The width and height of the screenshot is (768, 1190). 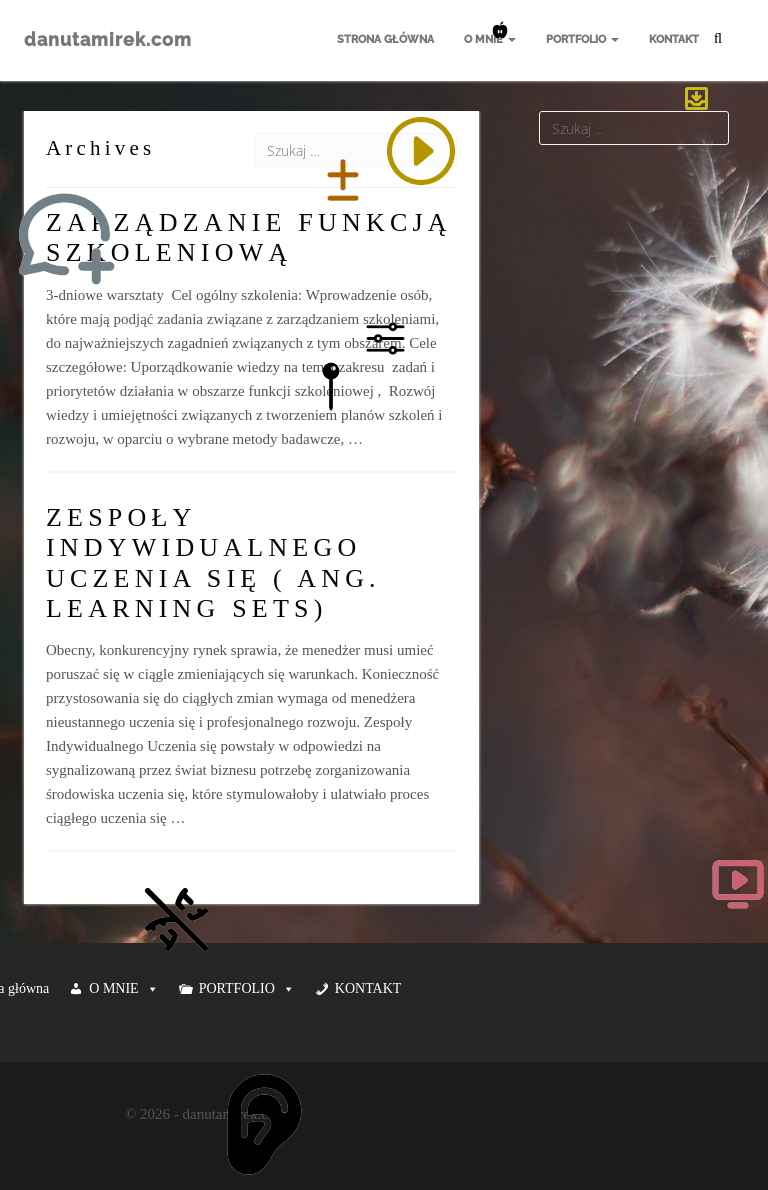 I want to click on play video on monitor or screen, so click(x=738, y=882).